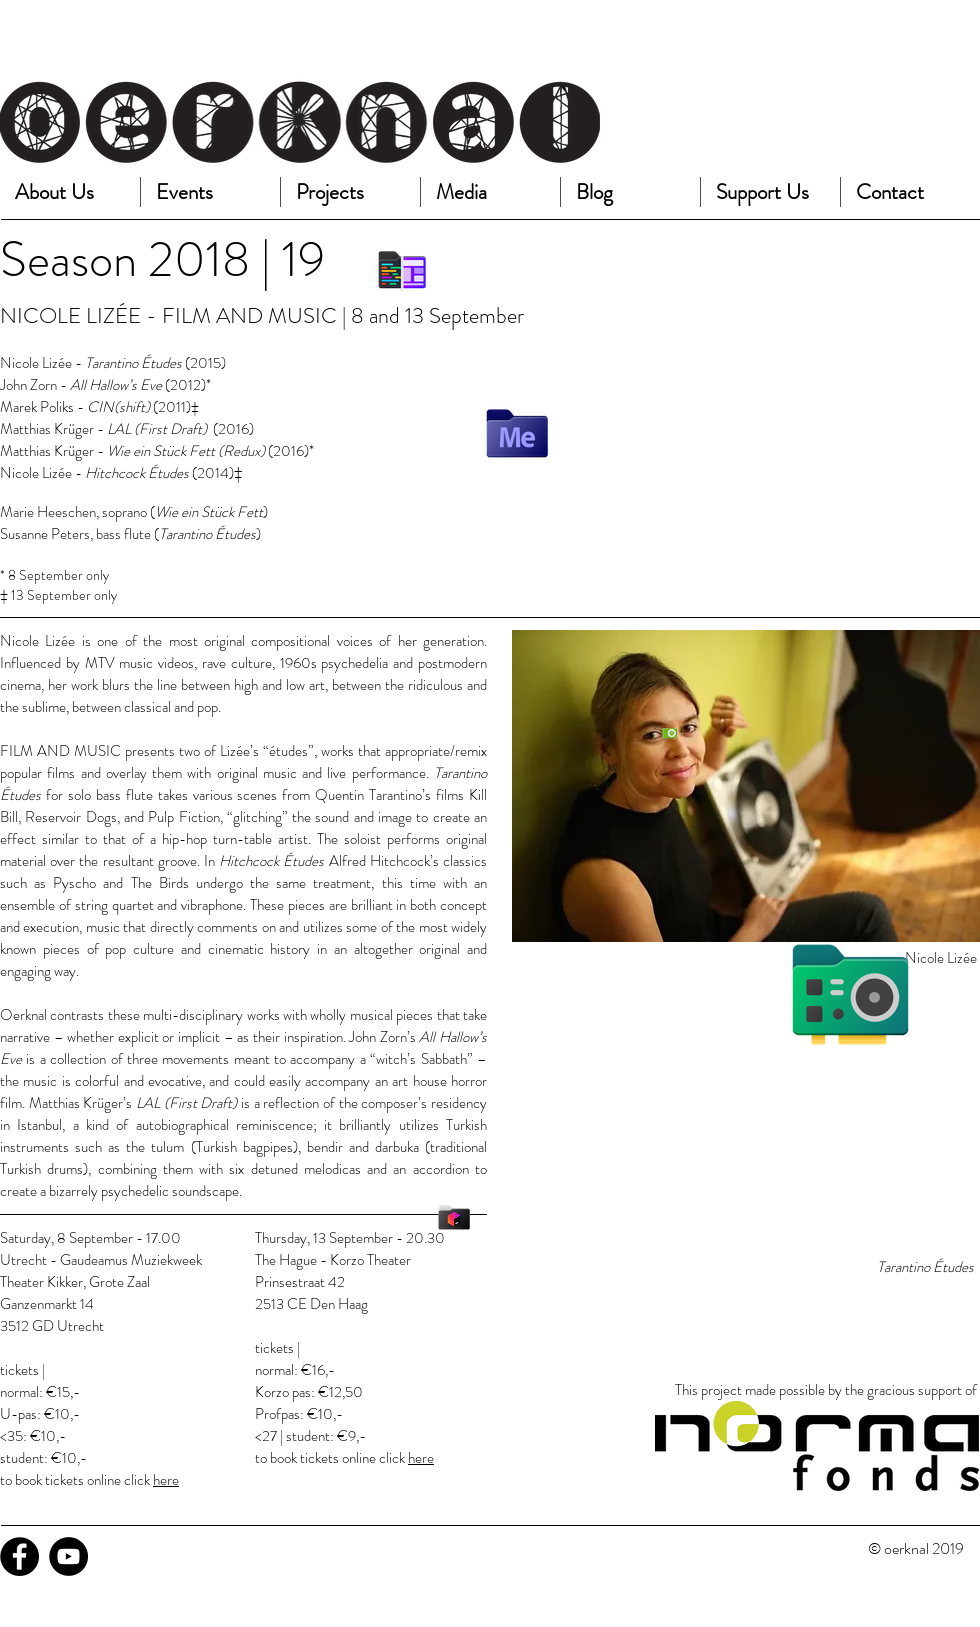  I want to click on iPod shuffle device indicator, so click(669, 730).